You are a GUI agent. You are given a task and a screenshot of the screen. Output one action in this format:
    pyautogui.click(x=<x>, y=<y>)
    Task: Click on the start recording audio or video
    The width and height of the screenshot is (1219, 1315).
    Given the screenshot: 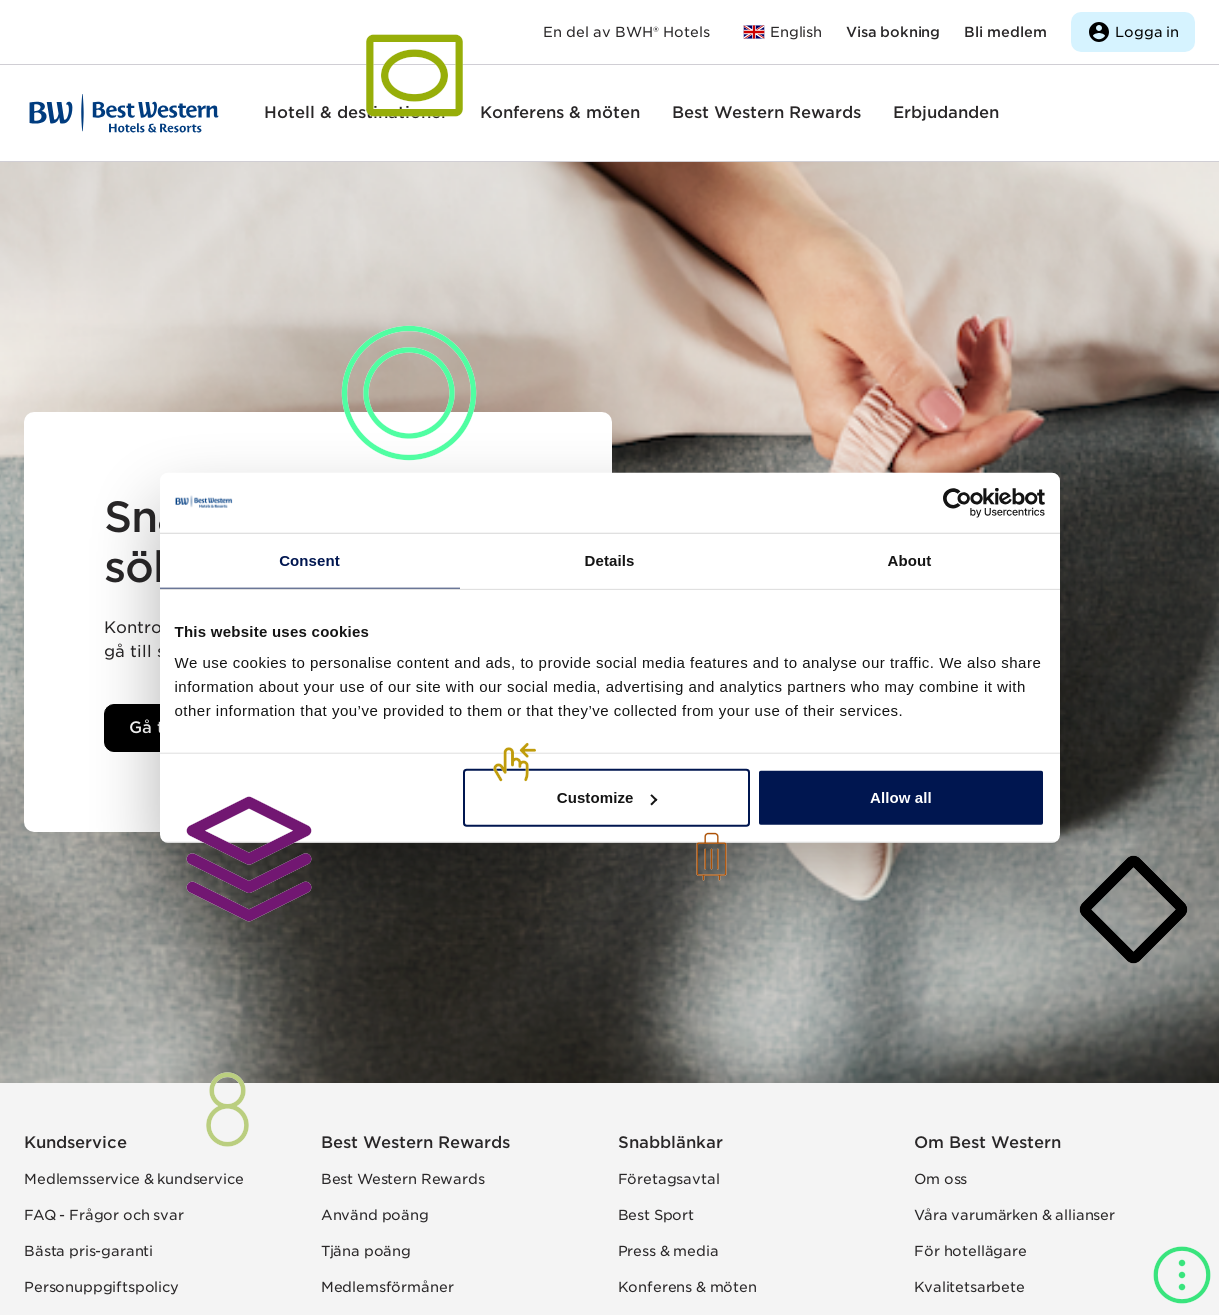 What is the action you would take?
    pyautogui.click(x=409, y=393)
    